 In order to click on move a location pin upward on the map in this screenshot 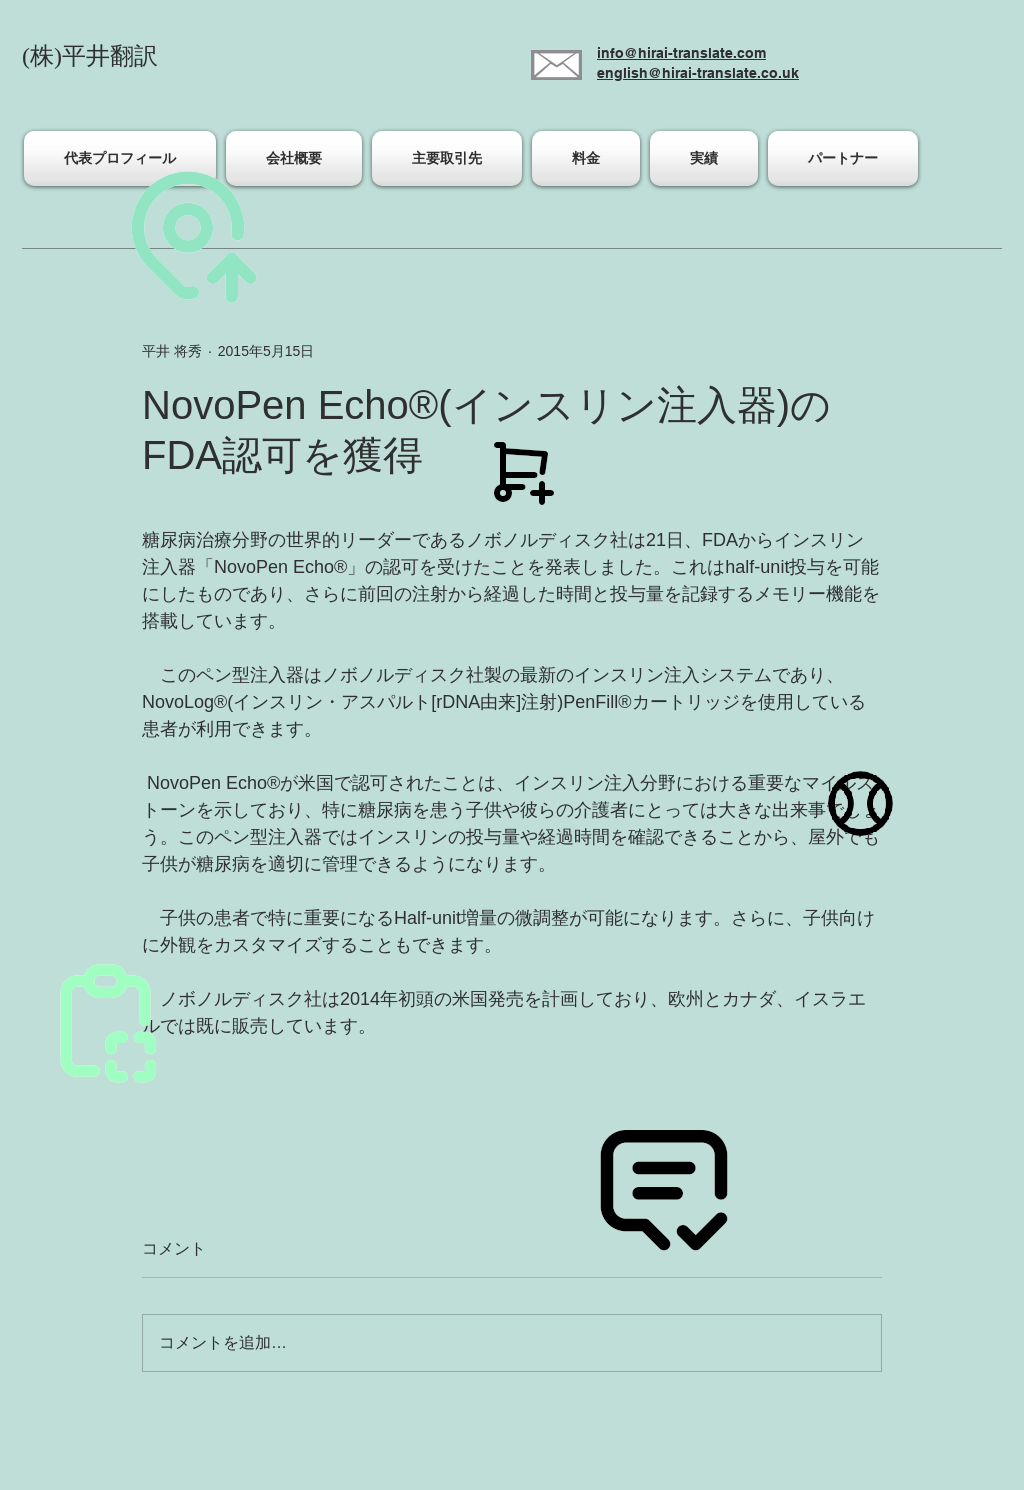, I will do `click(188, 234)`.